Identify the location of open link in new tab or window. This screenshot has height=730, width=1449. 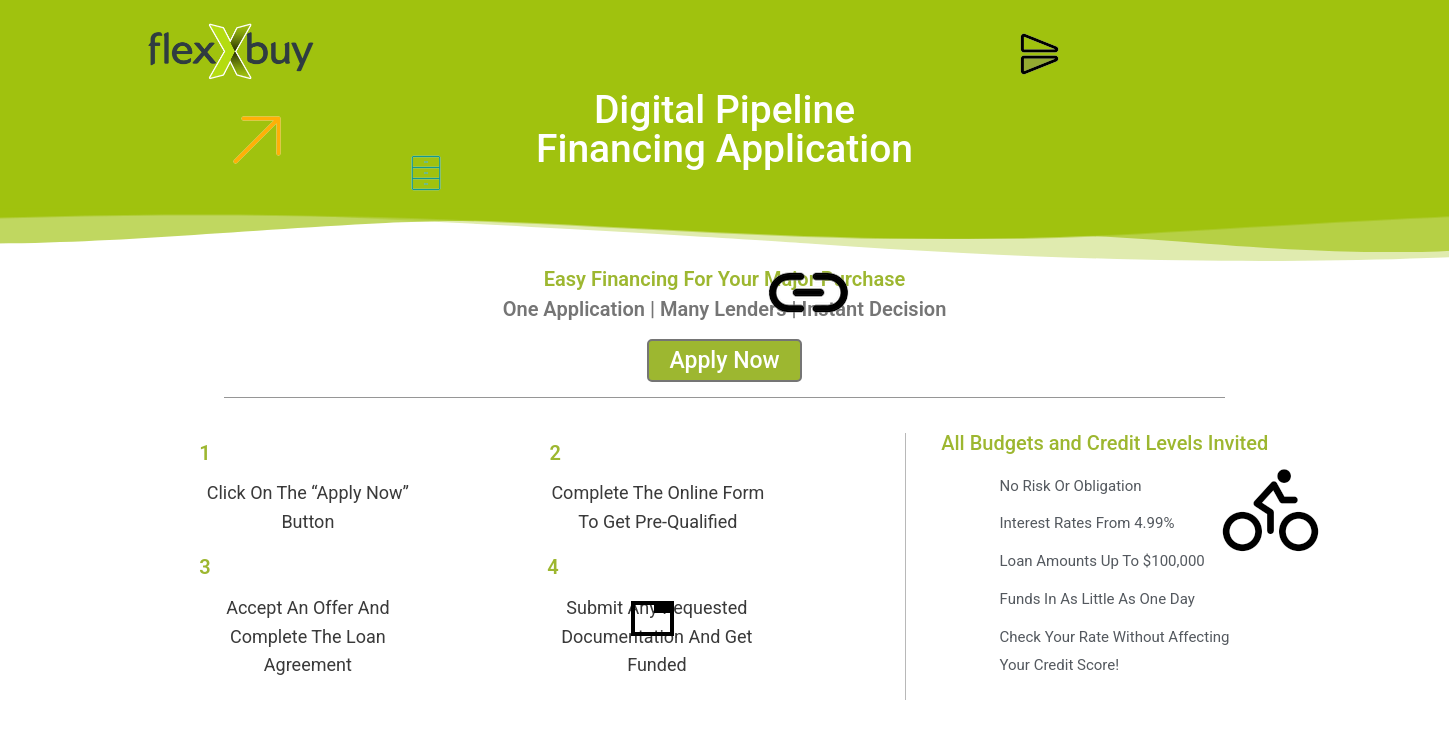
(257, 140).